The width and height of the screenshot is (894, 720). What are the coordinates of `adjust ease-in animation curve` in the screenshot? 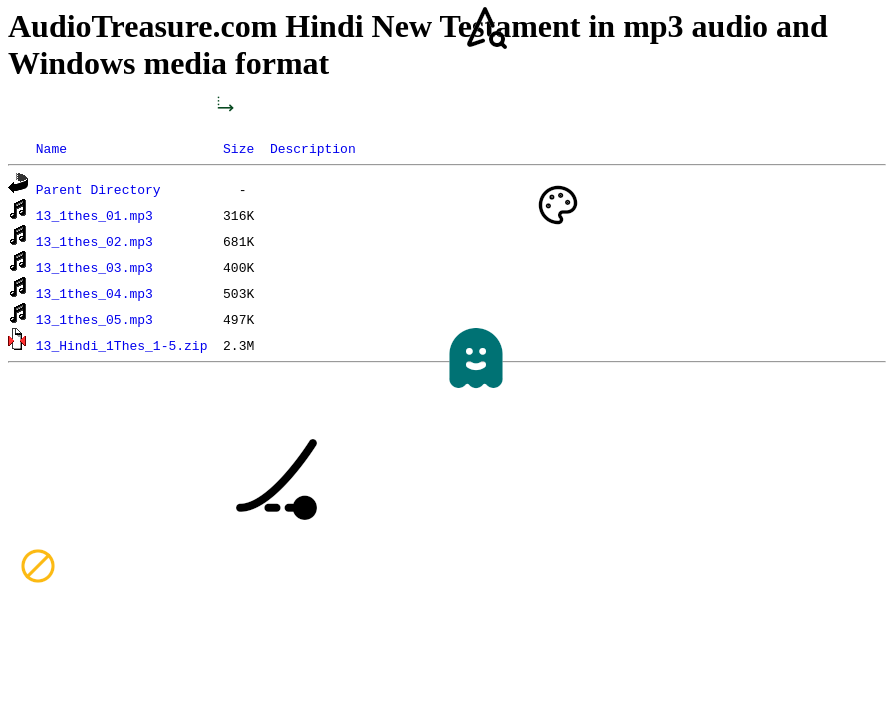 It's located at (276, 479).